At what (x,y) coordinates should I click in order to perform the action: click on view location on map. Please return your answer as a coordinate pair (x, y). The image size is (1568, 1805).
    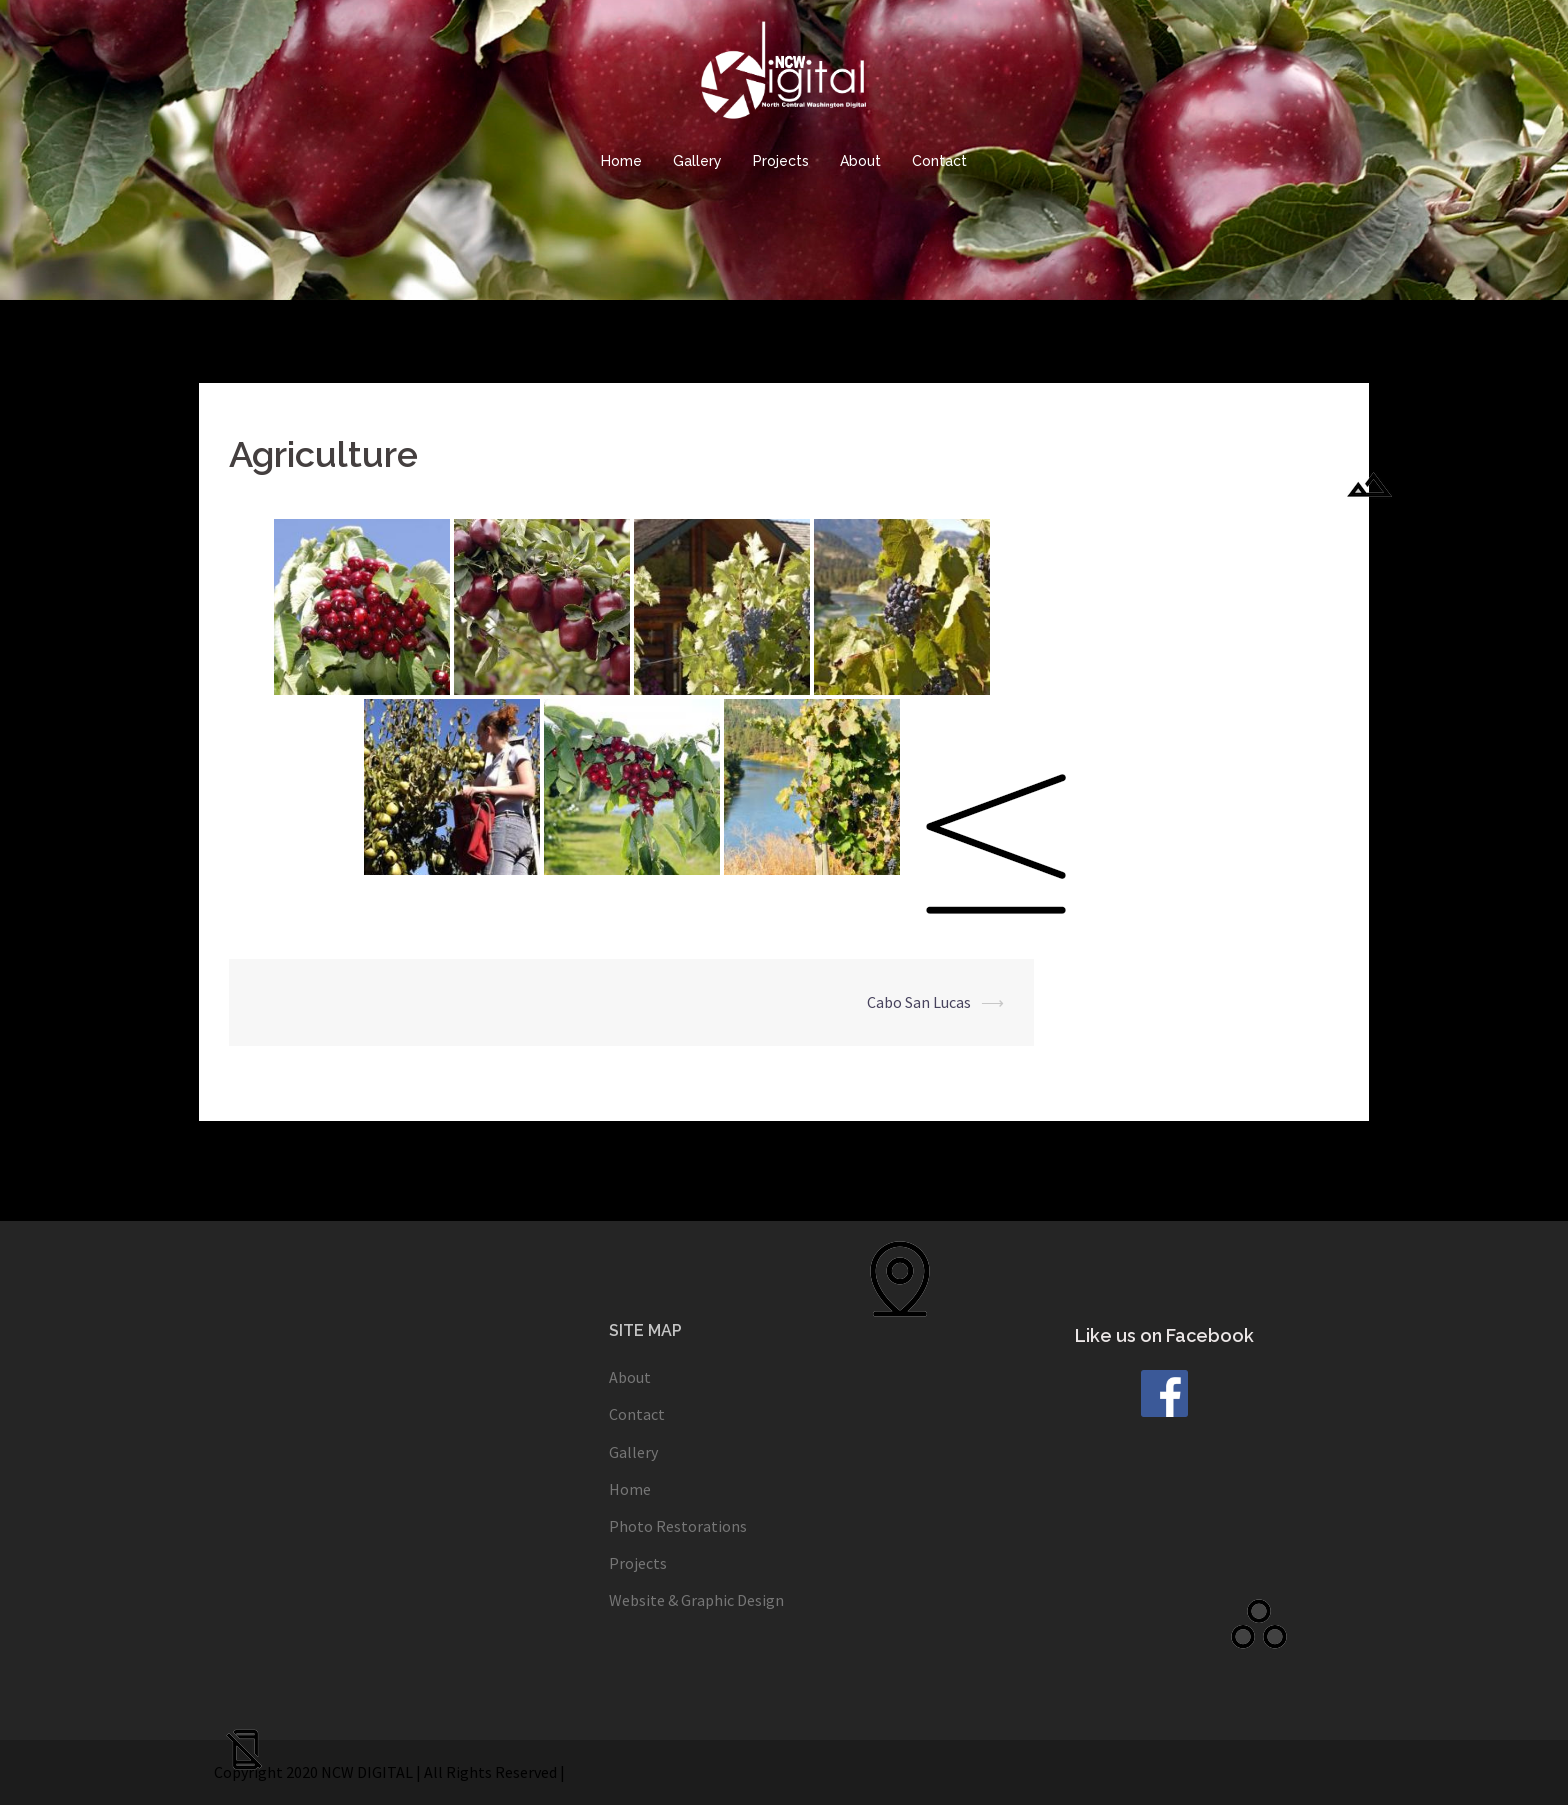
    Looking at the image, I should click on (900, 1279).